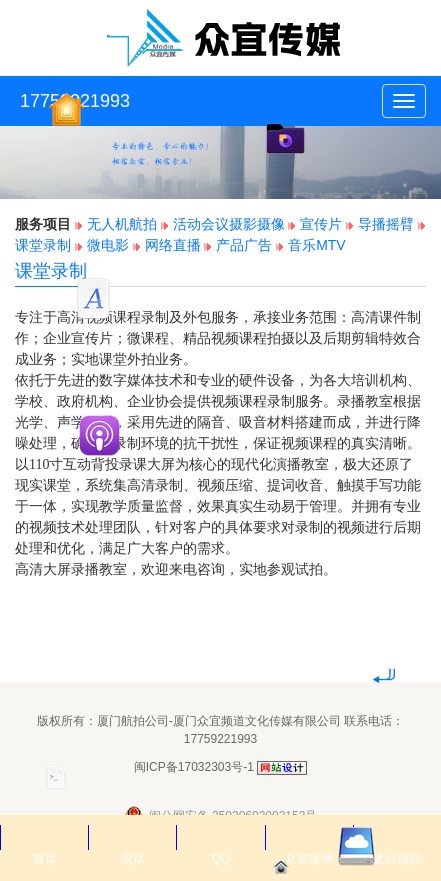  What do you see at coordinates (66, 109) in the screenshot?
I see `open home settings or preferences` at bounding box center [66, 109].